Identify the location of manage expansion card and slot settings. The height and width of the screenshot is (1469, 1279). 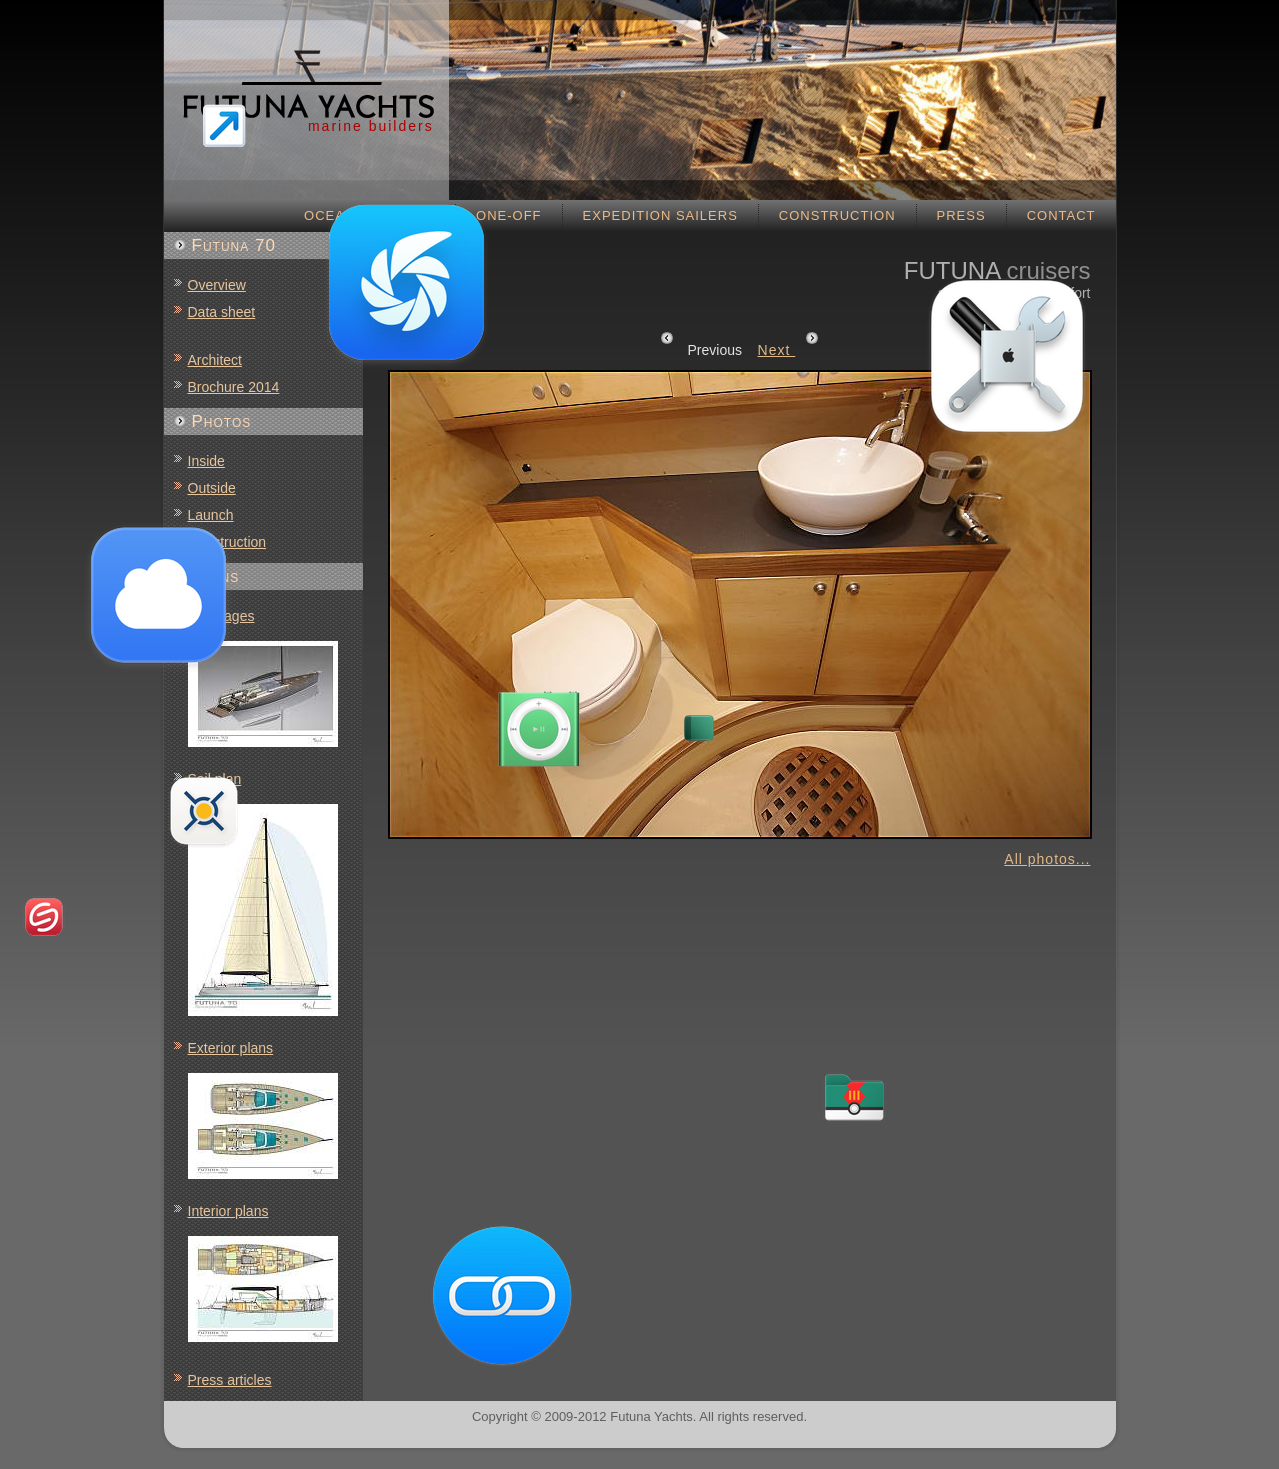
(1007, 356).